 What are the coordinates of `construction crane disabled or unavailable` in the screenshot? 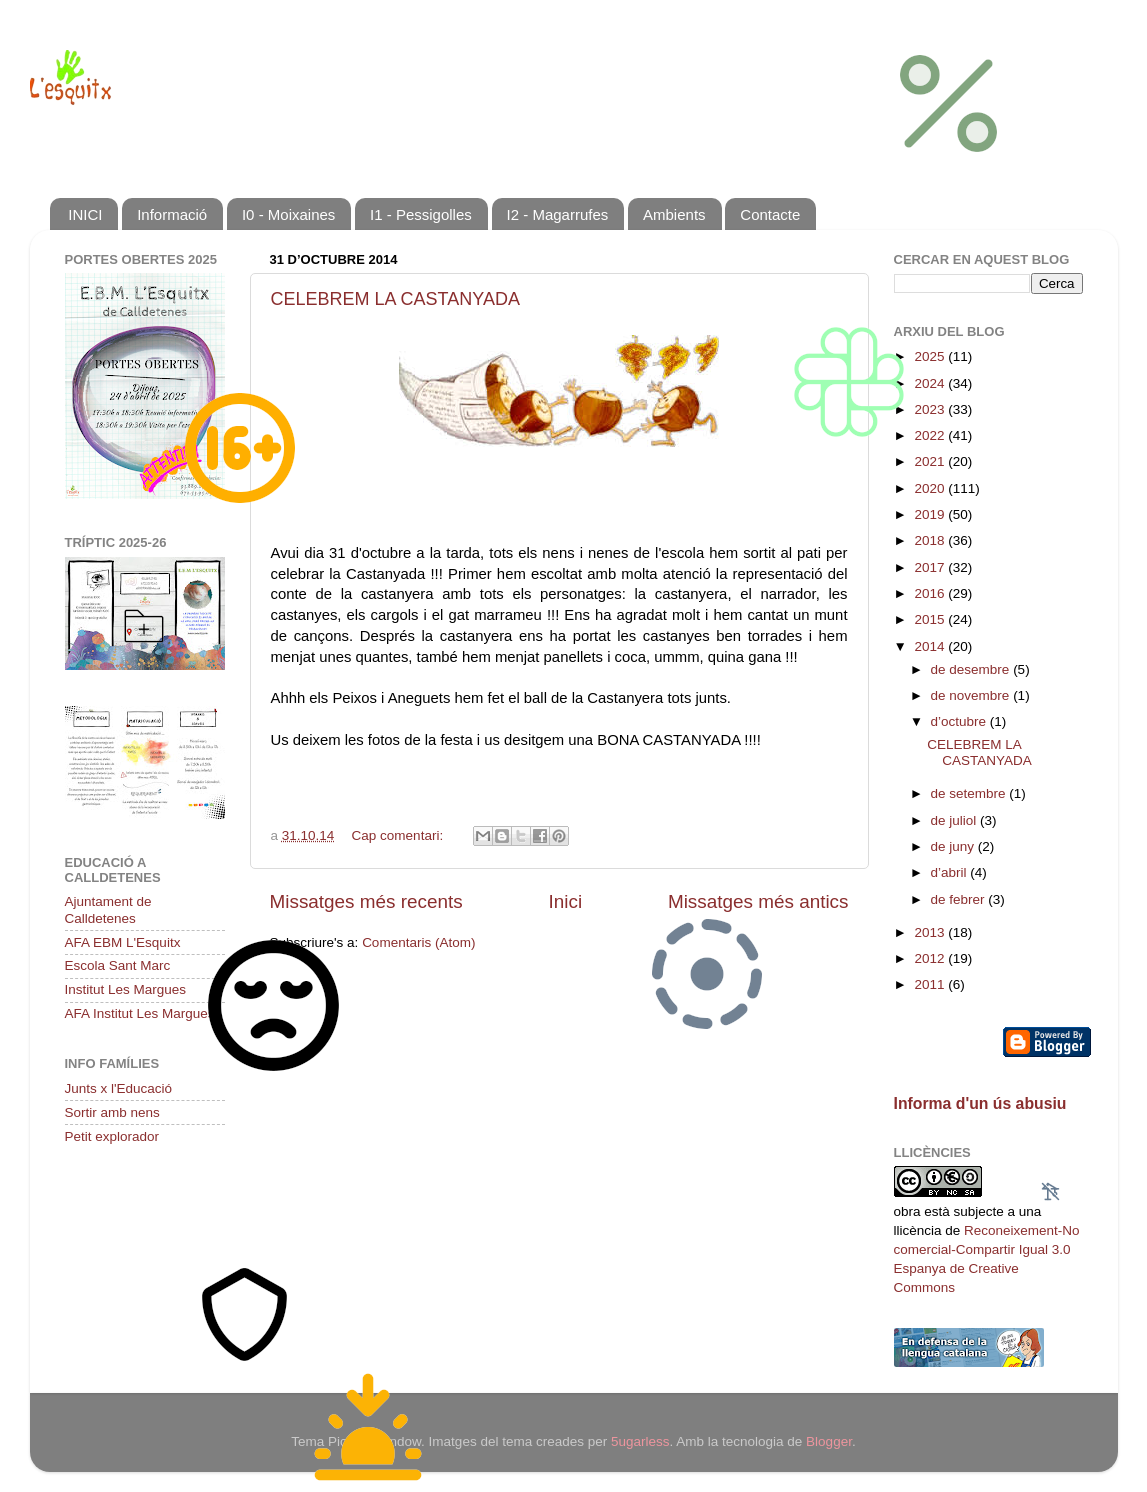 It's located at (1050, 1191).